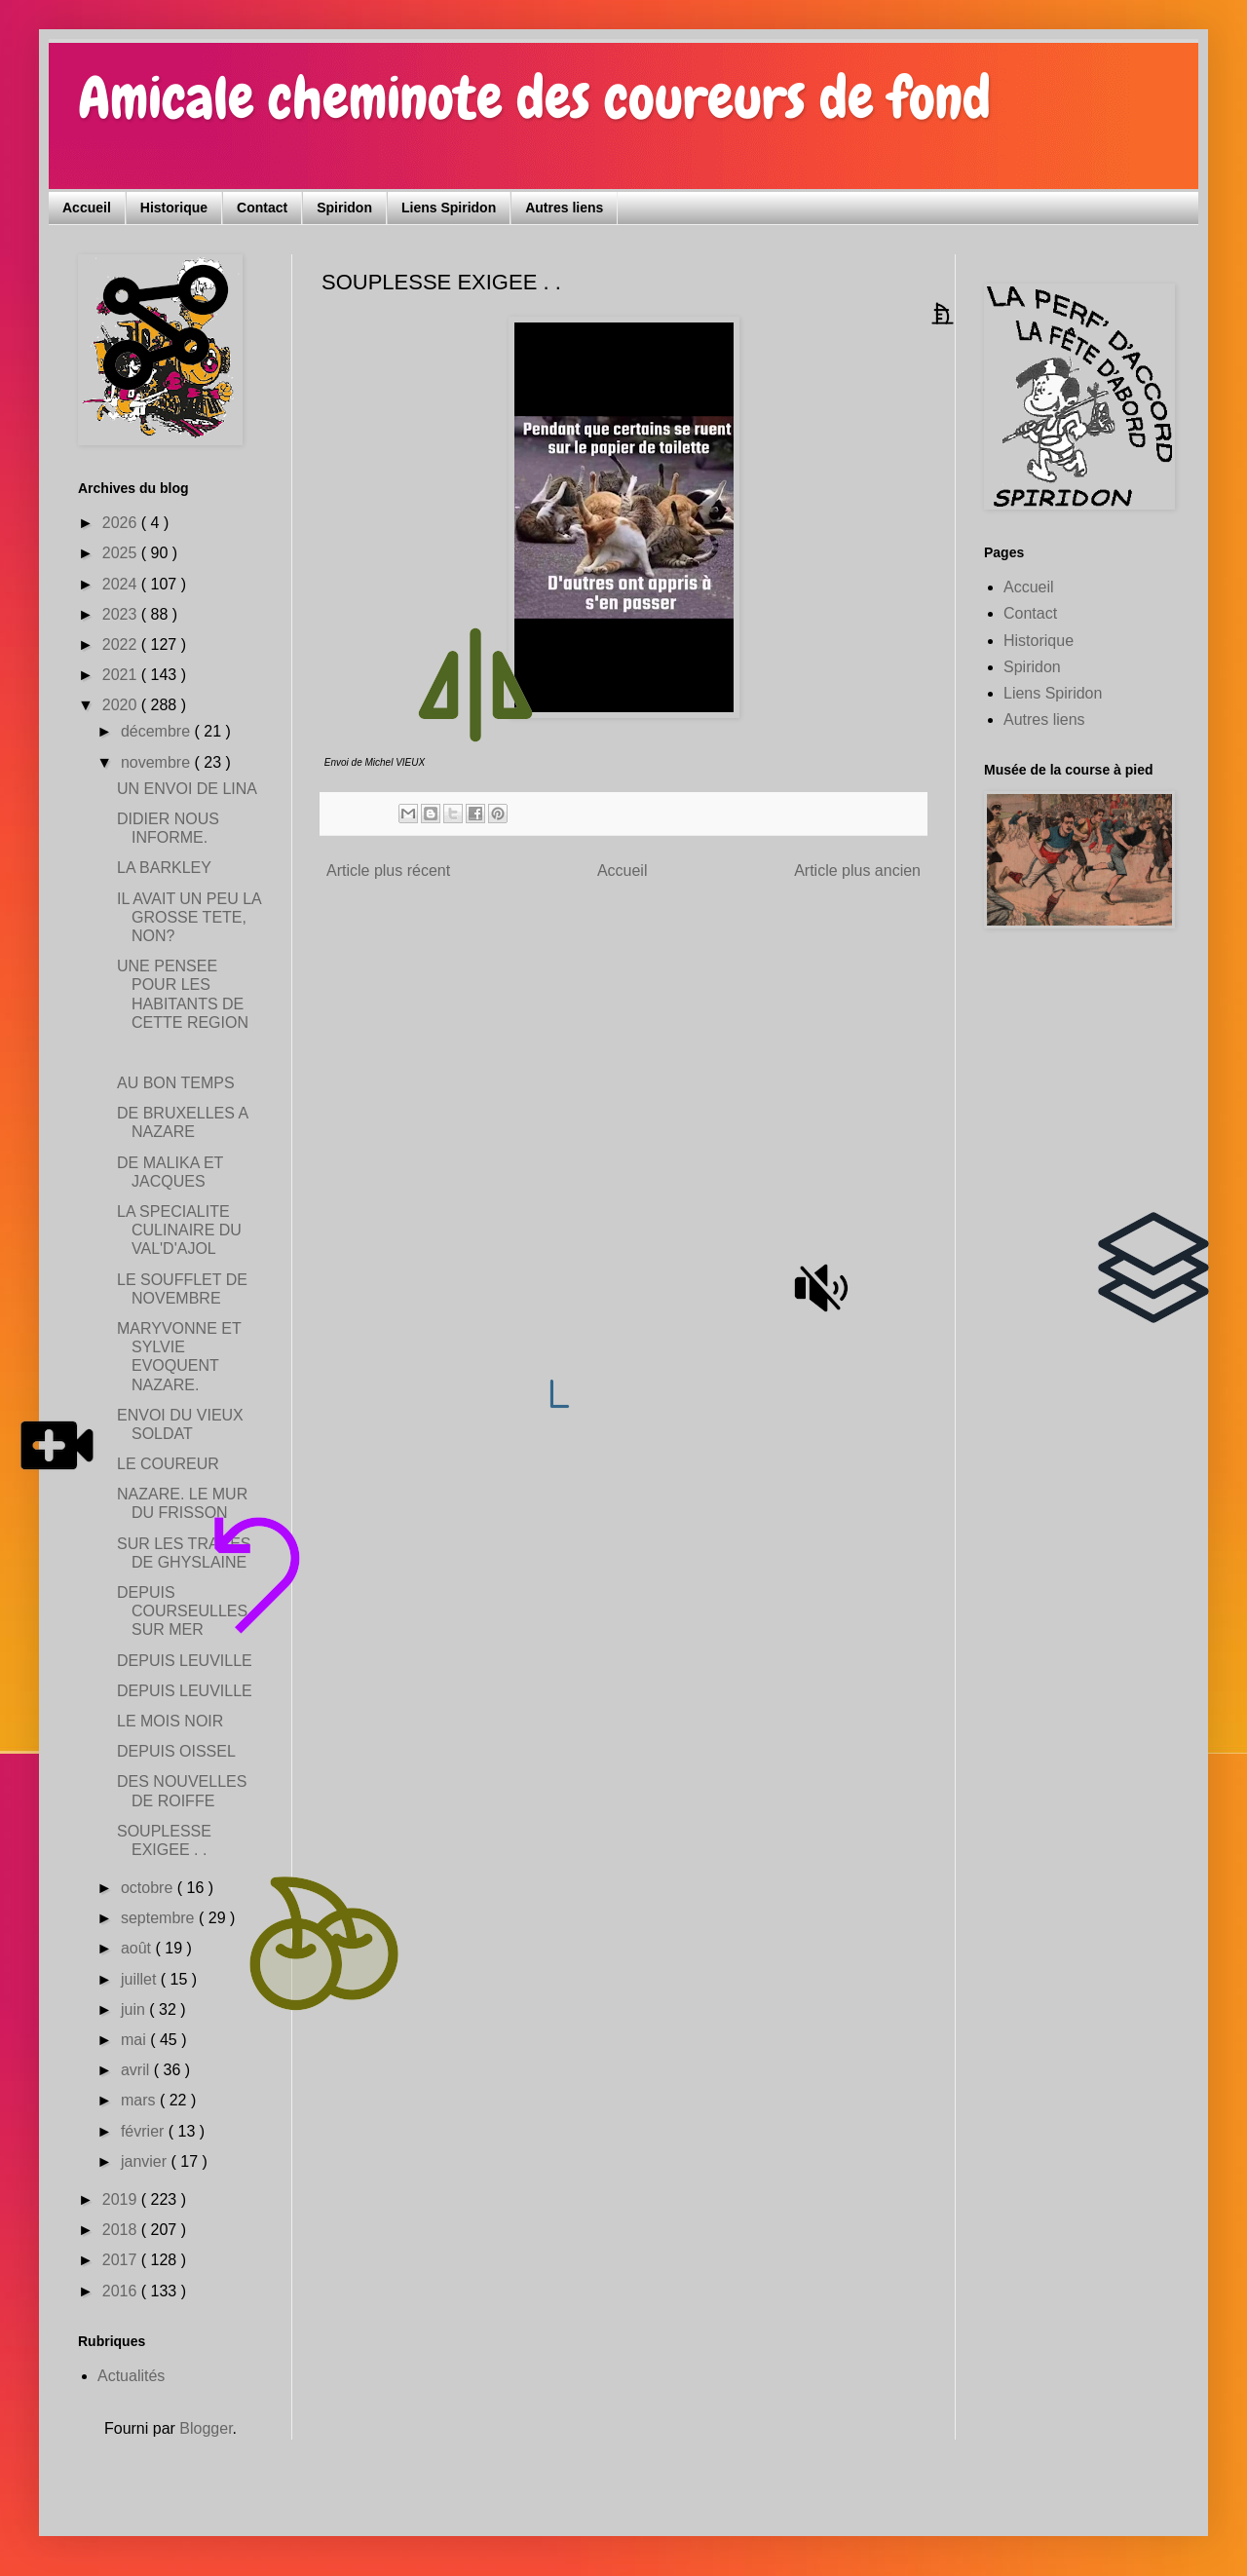 The image size is (1247, 2576). What do you see at coordinates (475, 685) in the screenshot?
I see `flip image or content vertically` at bounding box center [475, 685].